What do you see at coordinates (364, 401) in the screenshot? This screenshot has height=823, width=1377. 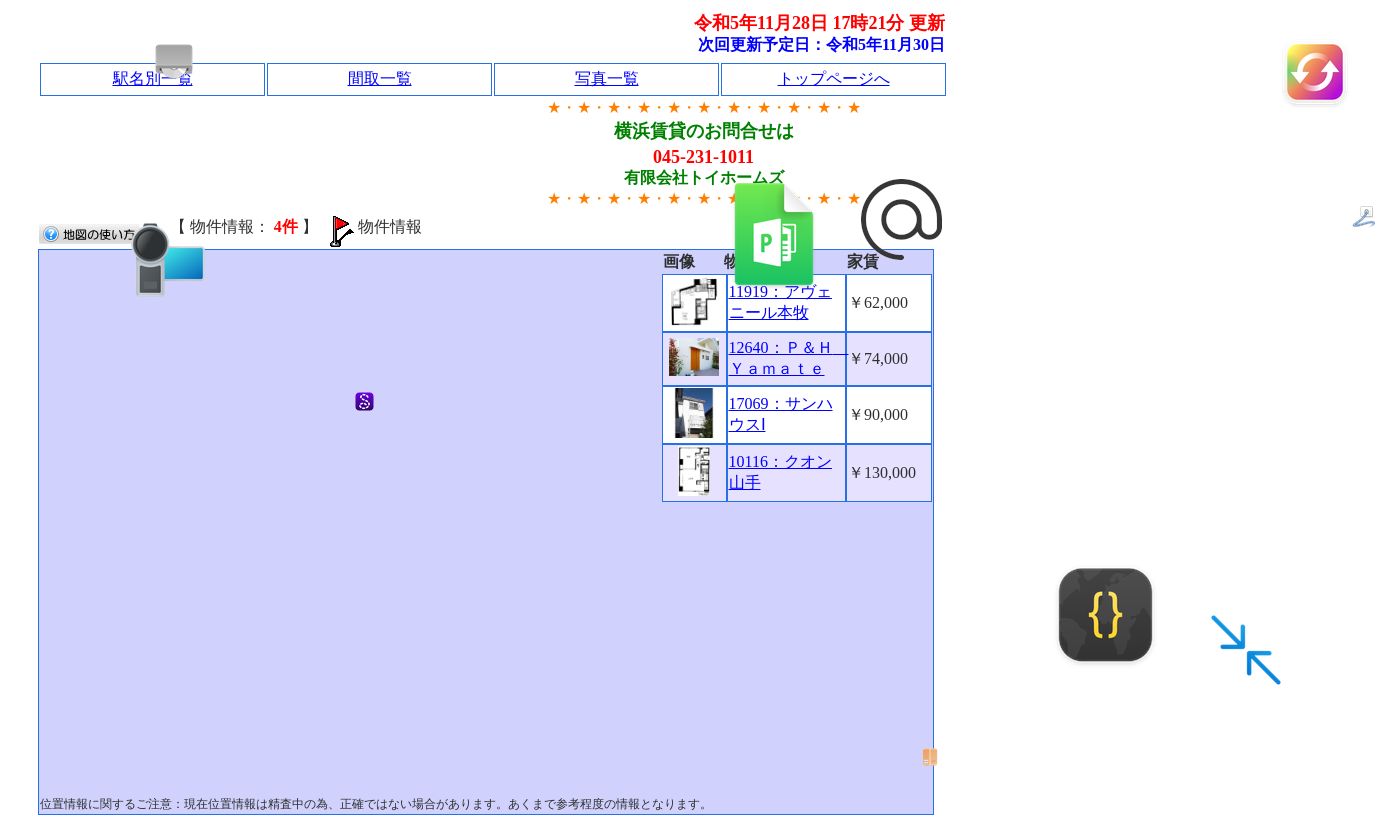 I see `open Seamly2D pattern drafting application` at bounding box center [364, 401].